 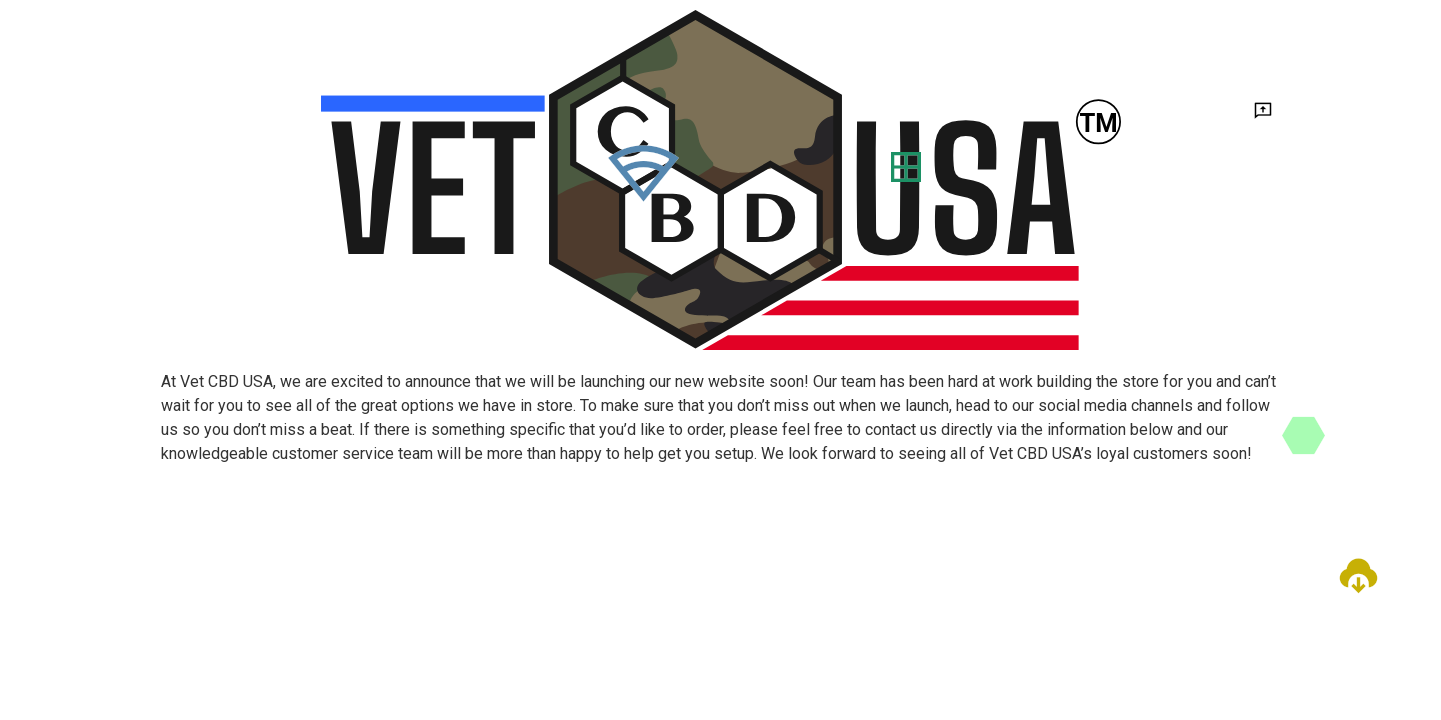 I want to click on sign in with Microsoft account, so click(x=906, y=167).